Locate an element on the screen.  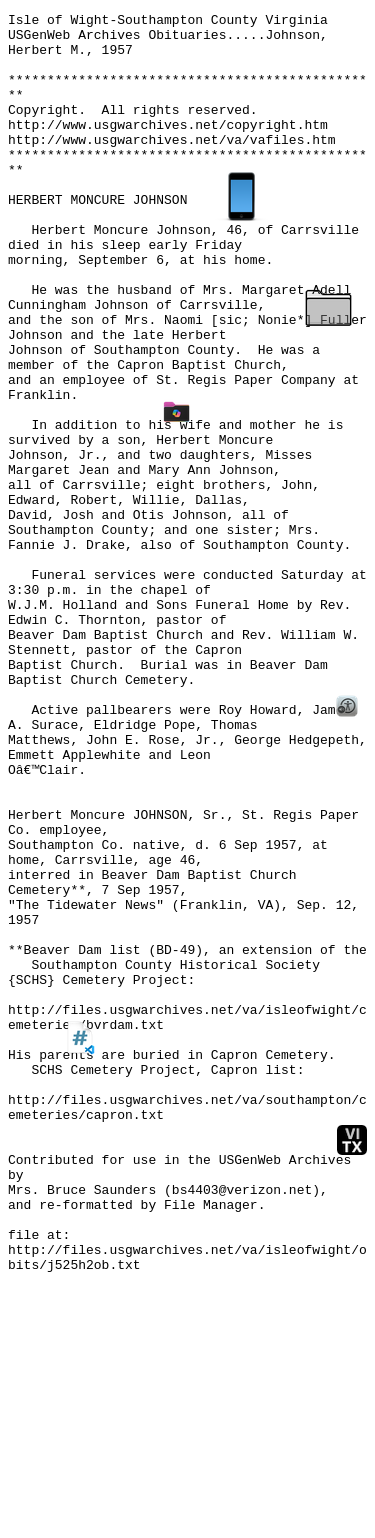
switch to Vietnamese Telex input method is located at coordinates (352, 1140).